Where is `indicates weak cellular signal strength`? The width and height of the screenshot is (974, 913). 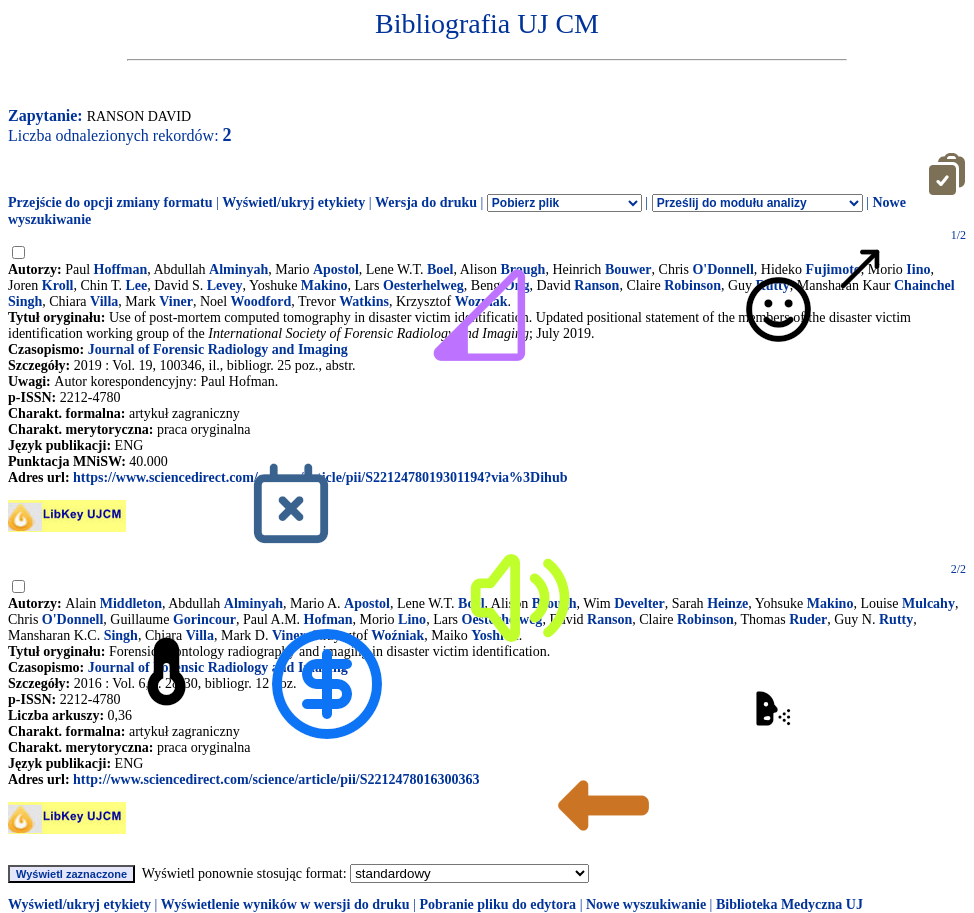
indicates weak cellular signal strength is located at coordinates (487, 319).